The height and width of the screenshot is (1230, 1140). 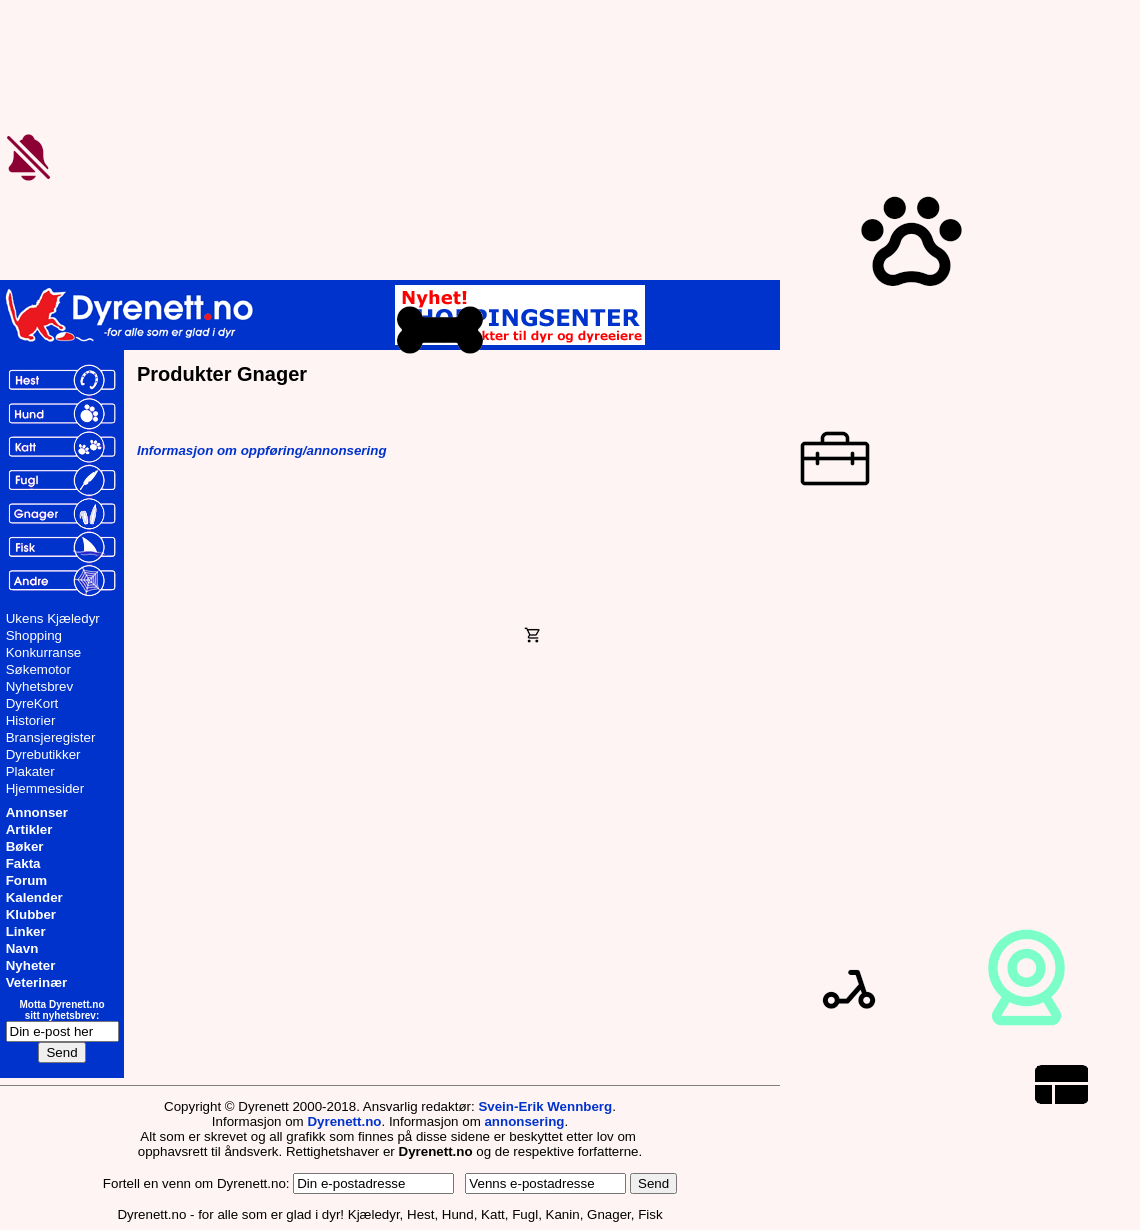 I want to click on mute or disable notifications, so click(x=28, y=157).